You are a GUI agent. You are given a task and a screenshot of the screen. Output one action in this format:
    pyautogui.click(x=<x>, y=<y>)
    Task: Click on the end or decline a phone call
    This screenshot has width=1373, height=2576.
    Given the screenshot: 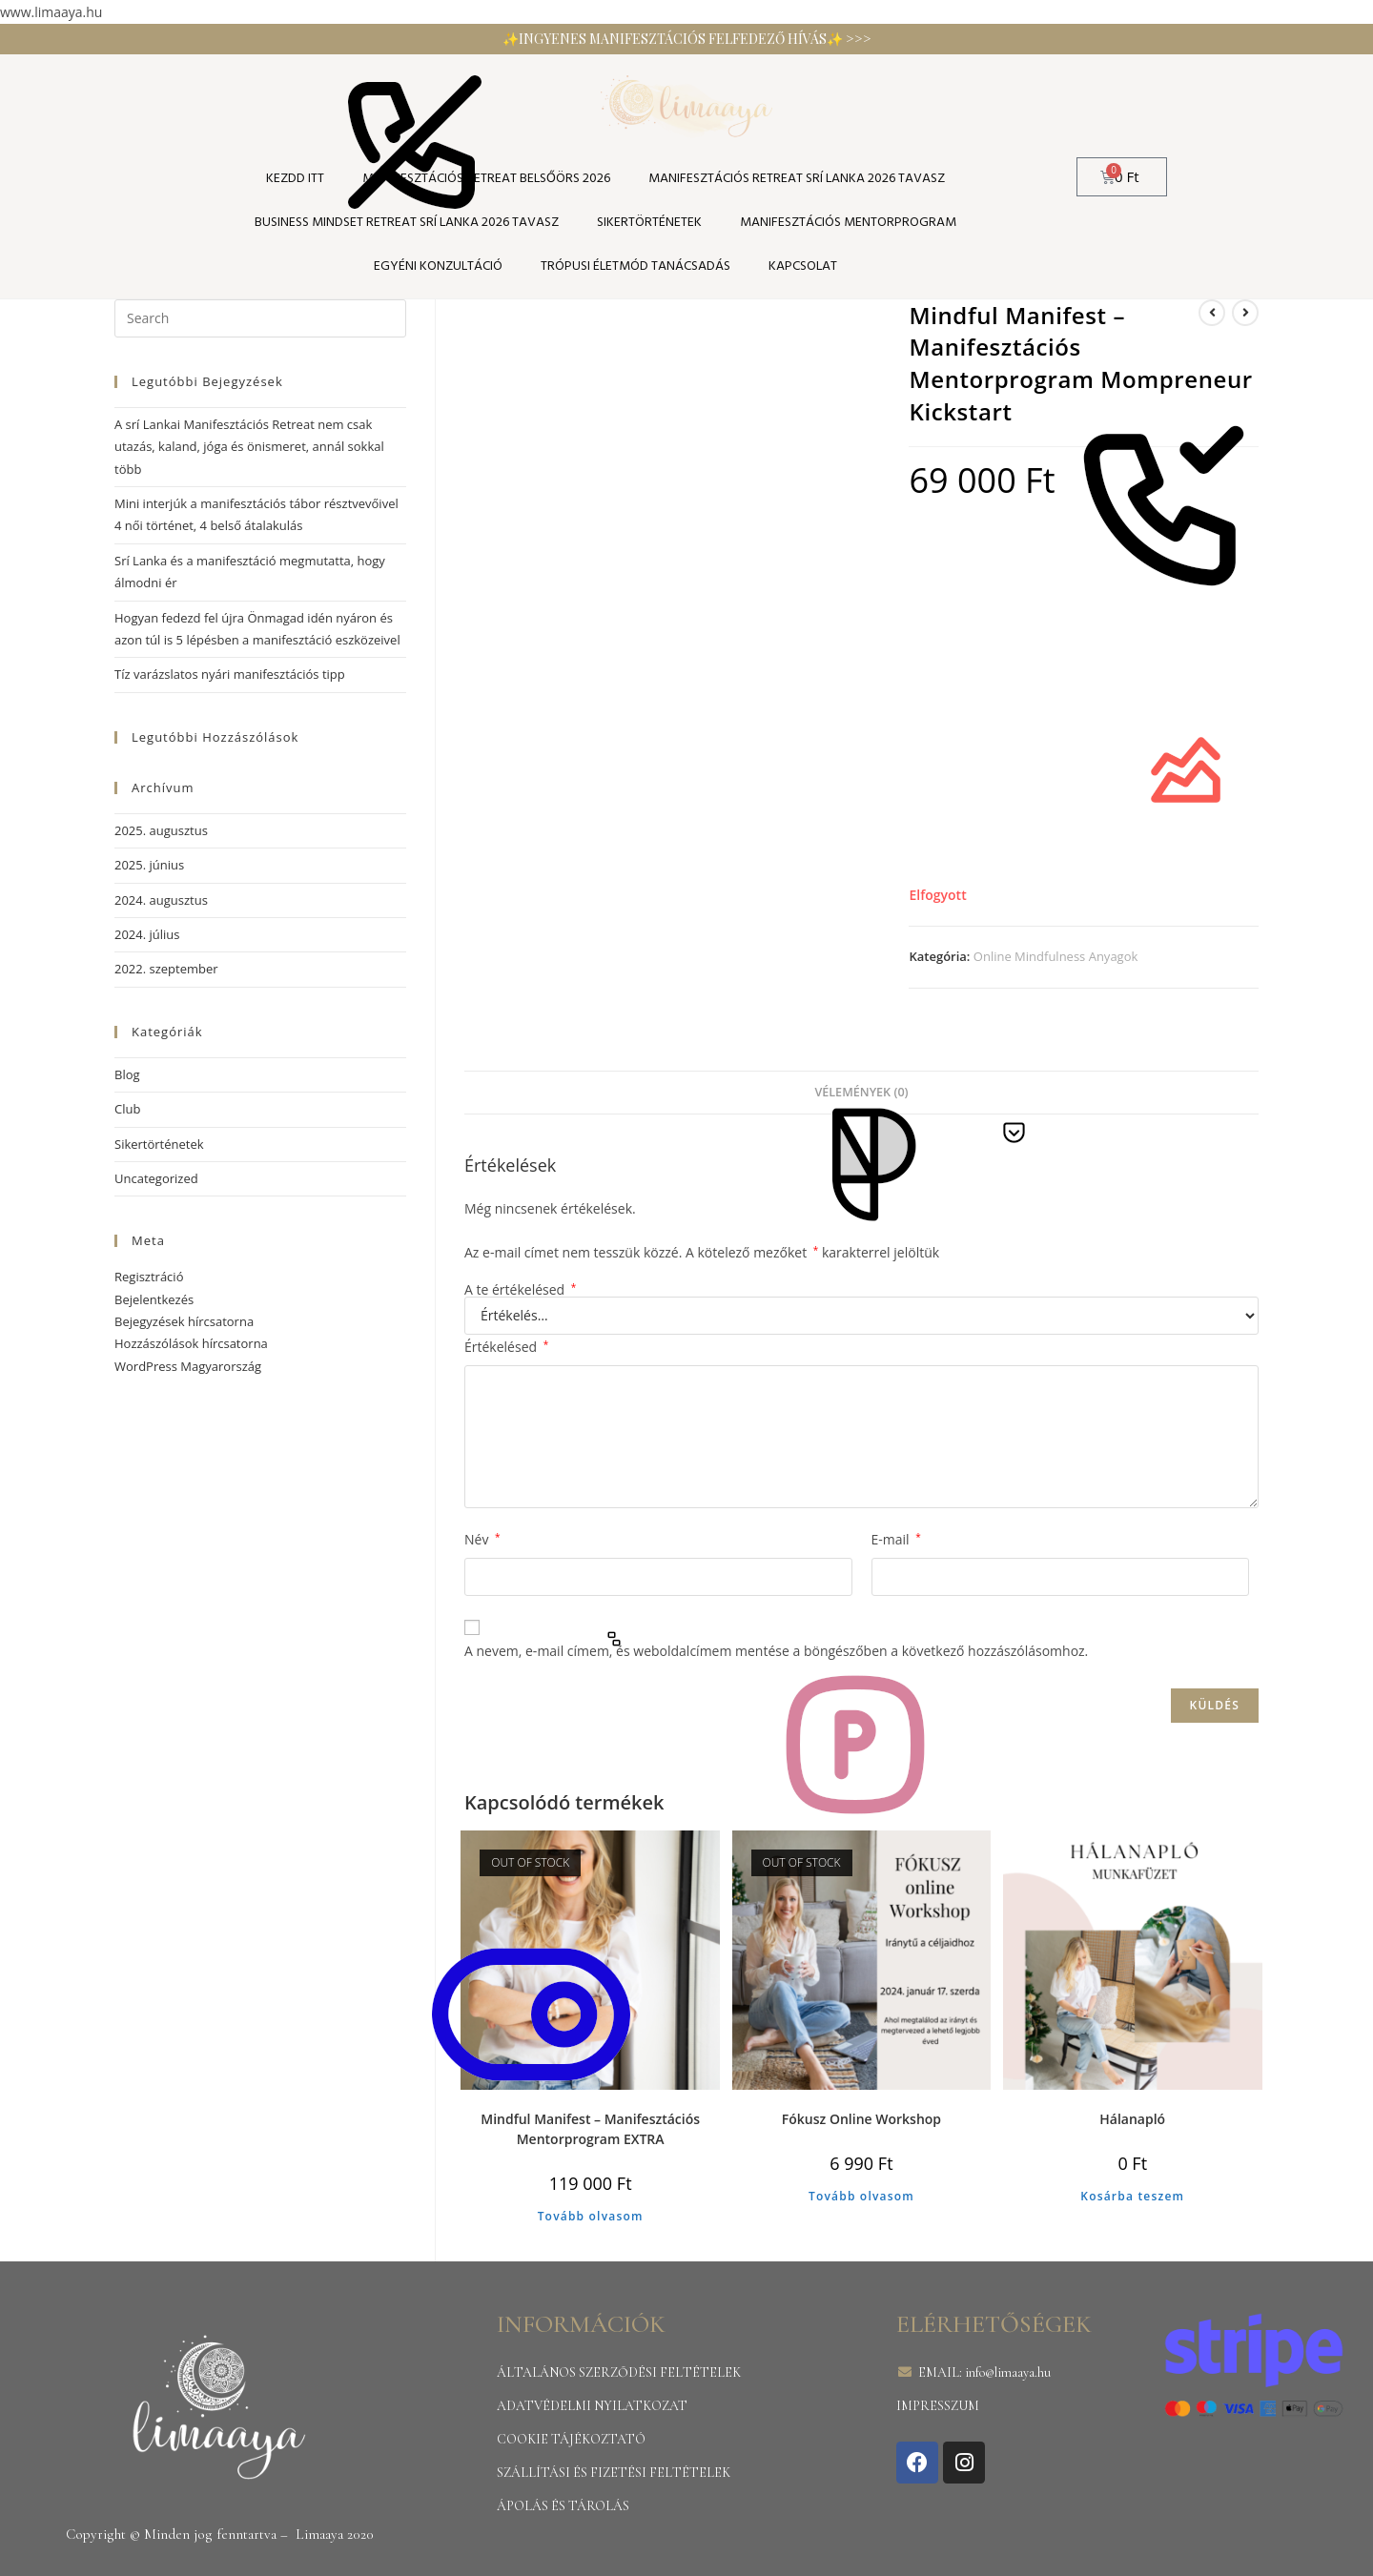 What is the action you would take?
    pyautogui.click(x=415, y=142)
    